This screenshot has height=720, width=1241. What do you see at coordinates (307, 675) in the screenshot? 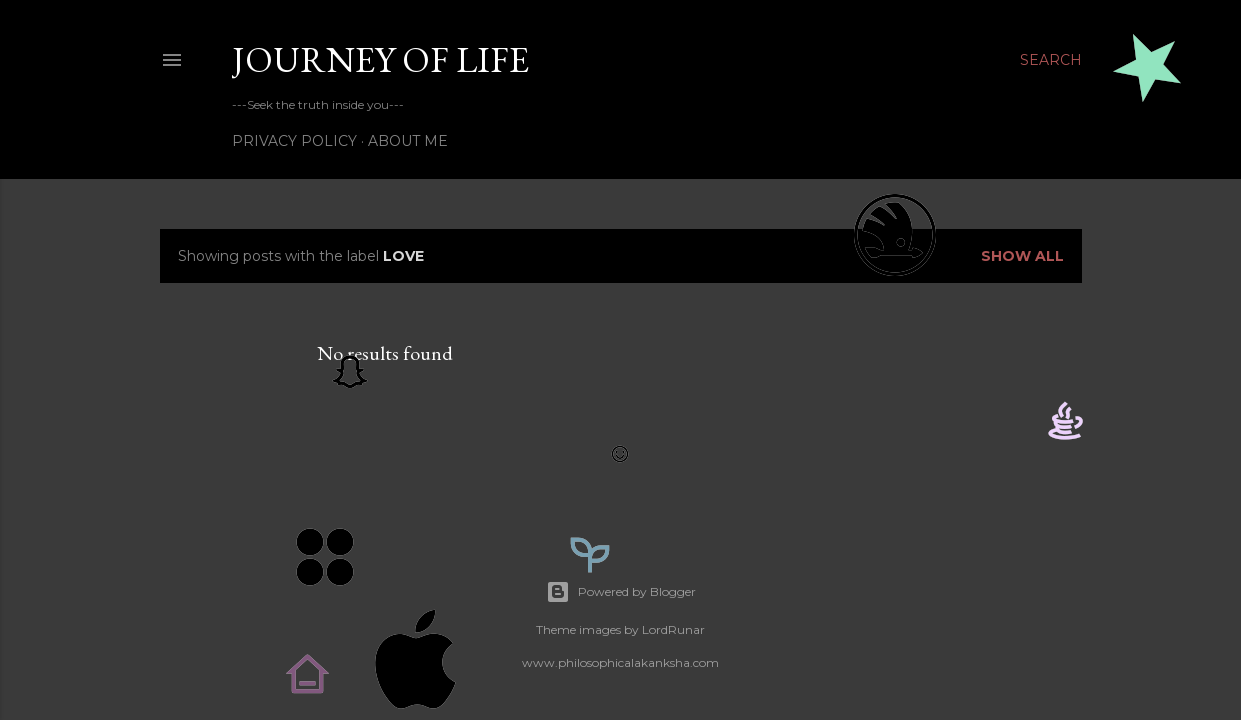
I see `navigate to home screen` at bounding box center [307, 675].